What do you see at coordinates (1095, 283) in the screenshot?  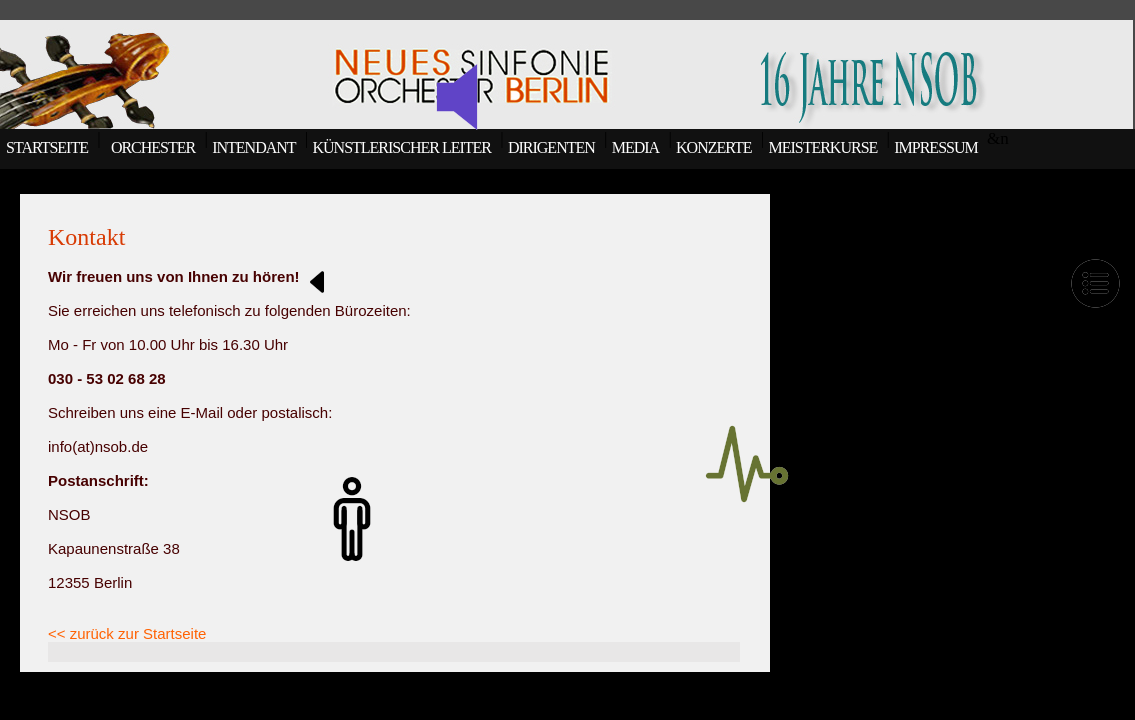 I see `view list or menu options` at bounding box center [1095, 283].